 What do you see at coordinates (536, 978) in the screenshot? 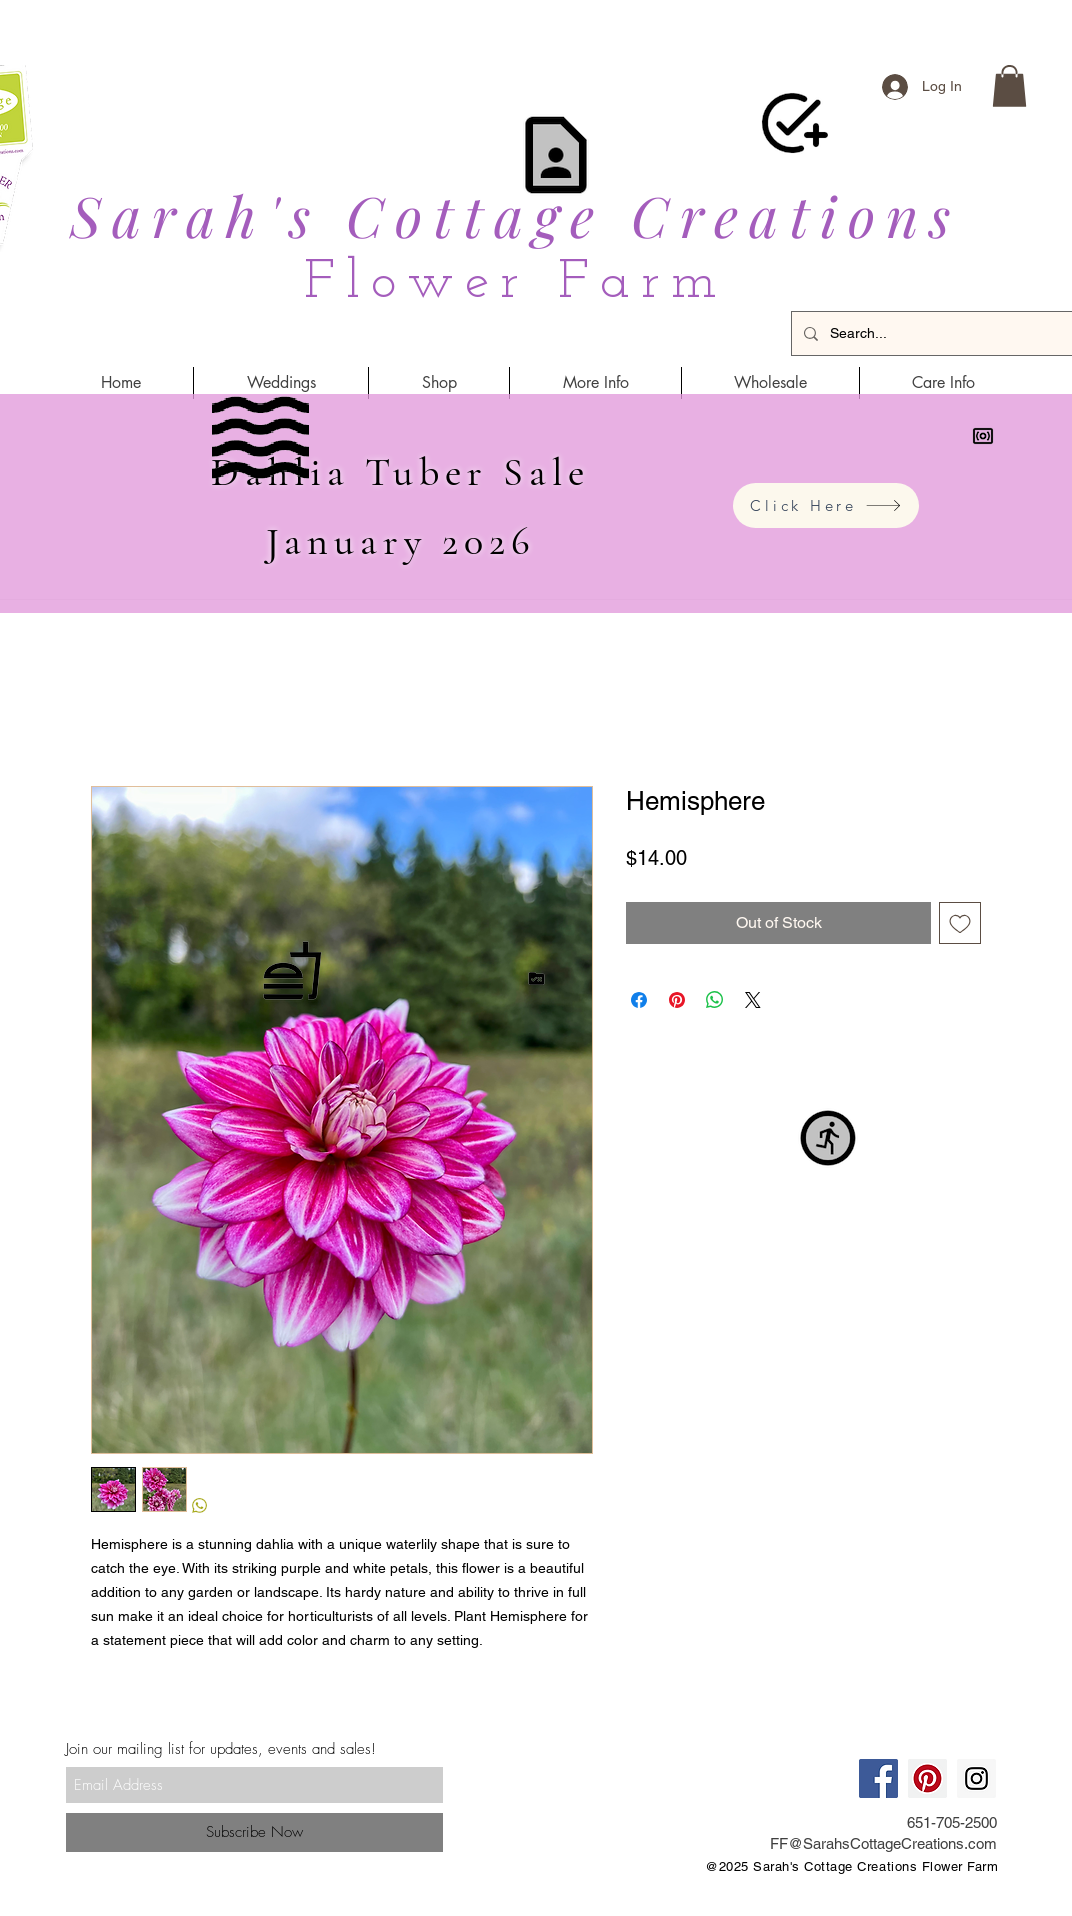
I see `folder containing validated and rejected items` at bounding box center [536, 978].